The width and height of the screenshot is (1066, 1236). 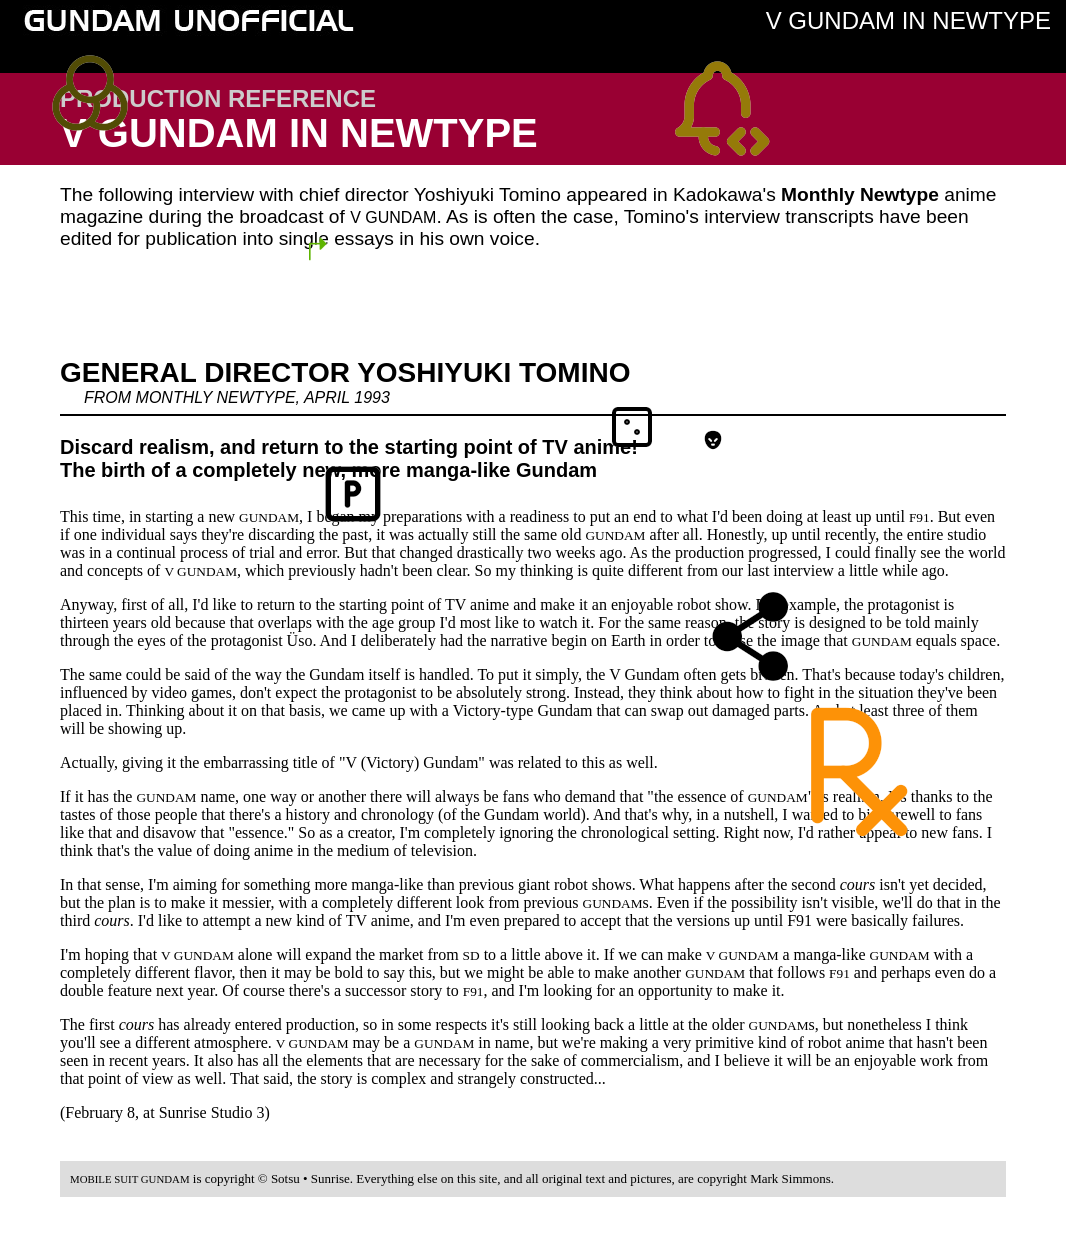 What do you see at coordinates (90, 93) in the screenshot?
I see `adjust color filter settings` at bounding box center [90, 93].